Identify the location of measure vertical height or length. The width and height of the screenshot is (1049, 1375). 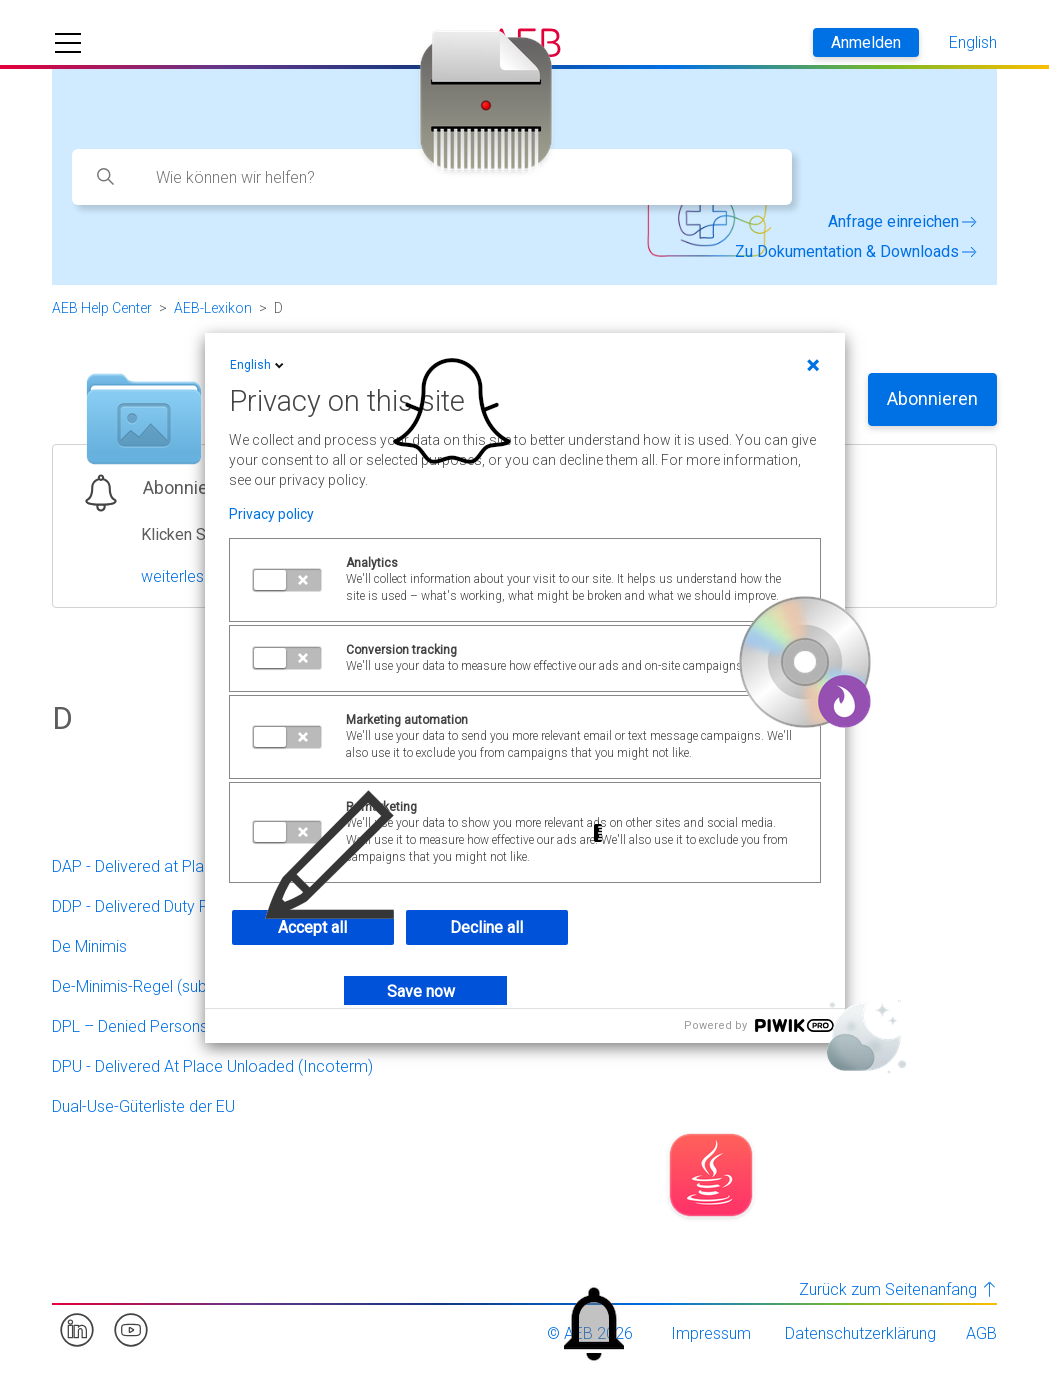
(598, 833).